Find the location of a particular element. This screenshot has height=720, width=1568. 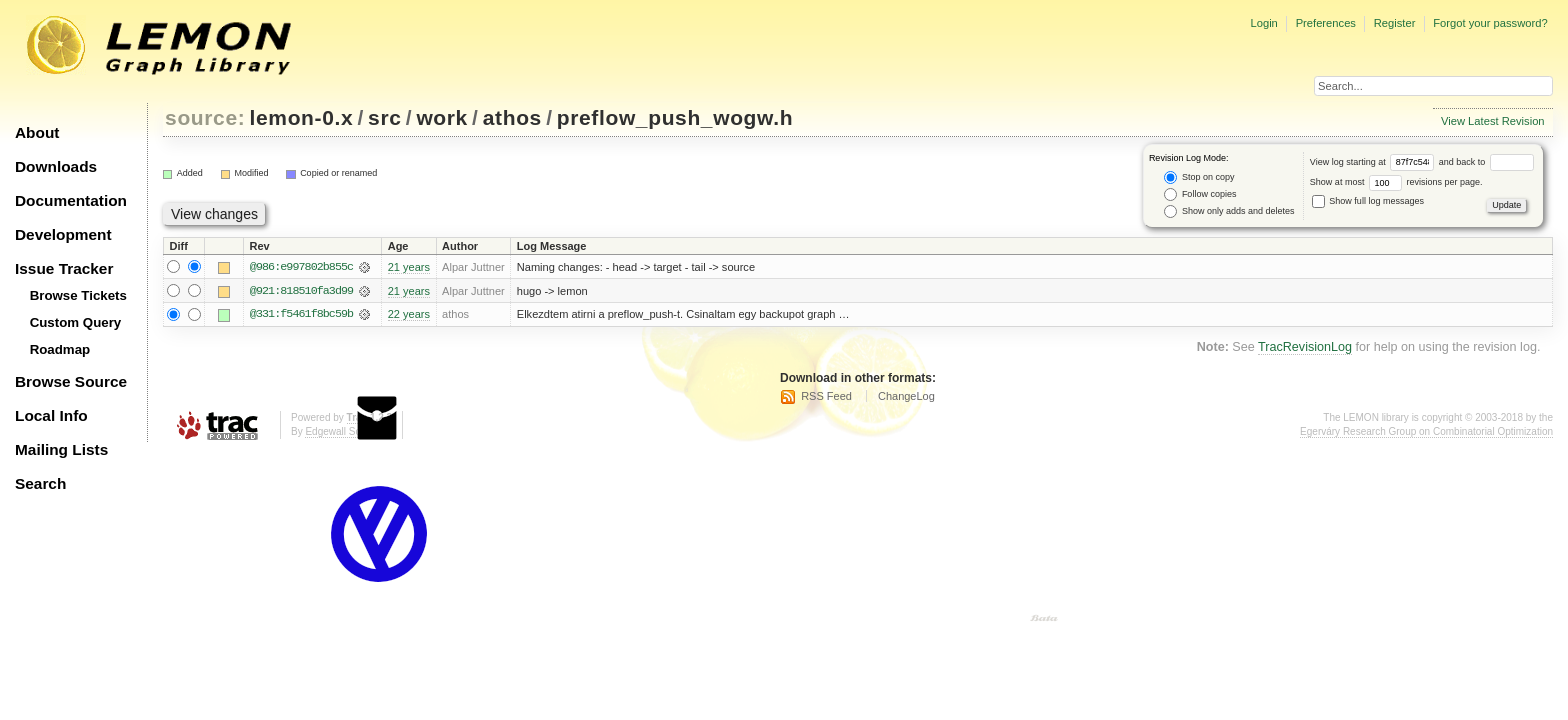

send a red packet or digital gift money is located at coordinates (377, 418).